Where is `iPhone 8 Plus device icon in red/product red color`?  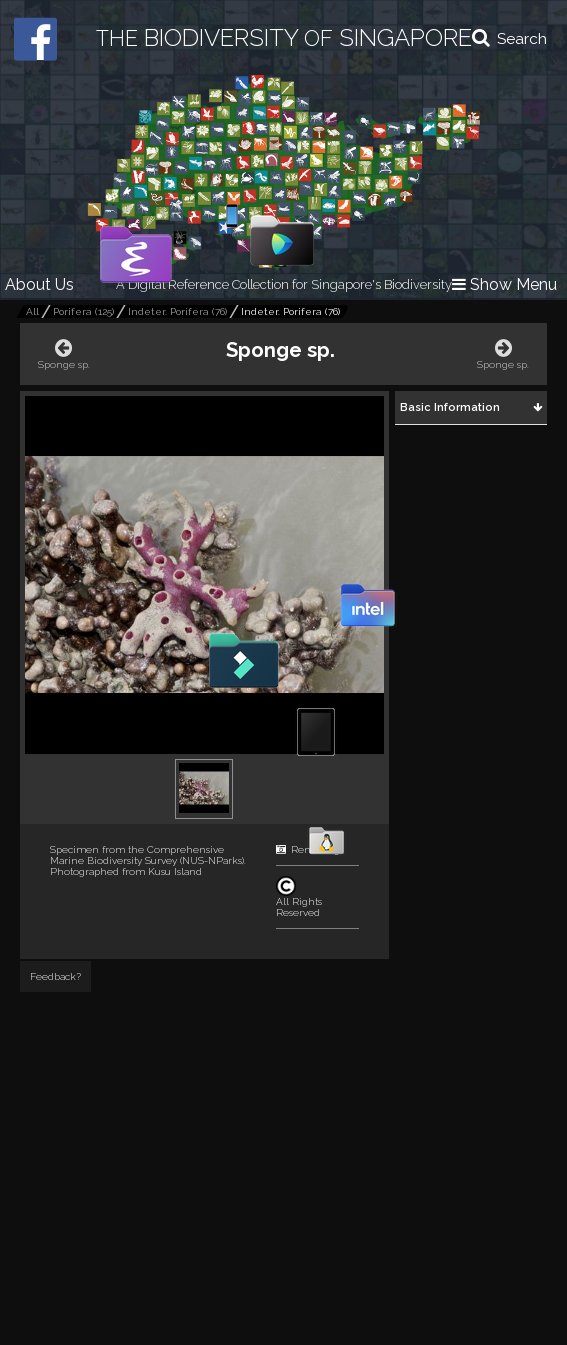
iPhone 8 Plus device icon in red/product red color is located at coordinates (232, 216).